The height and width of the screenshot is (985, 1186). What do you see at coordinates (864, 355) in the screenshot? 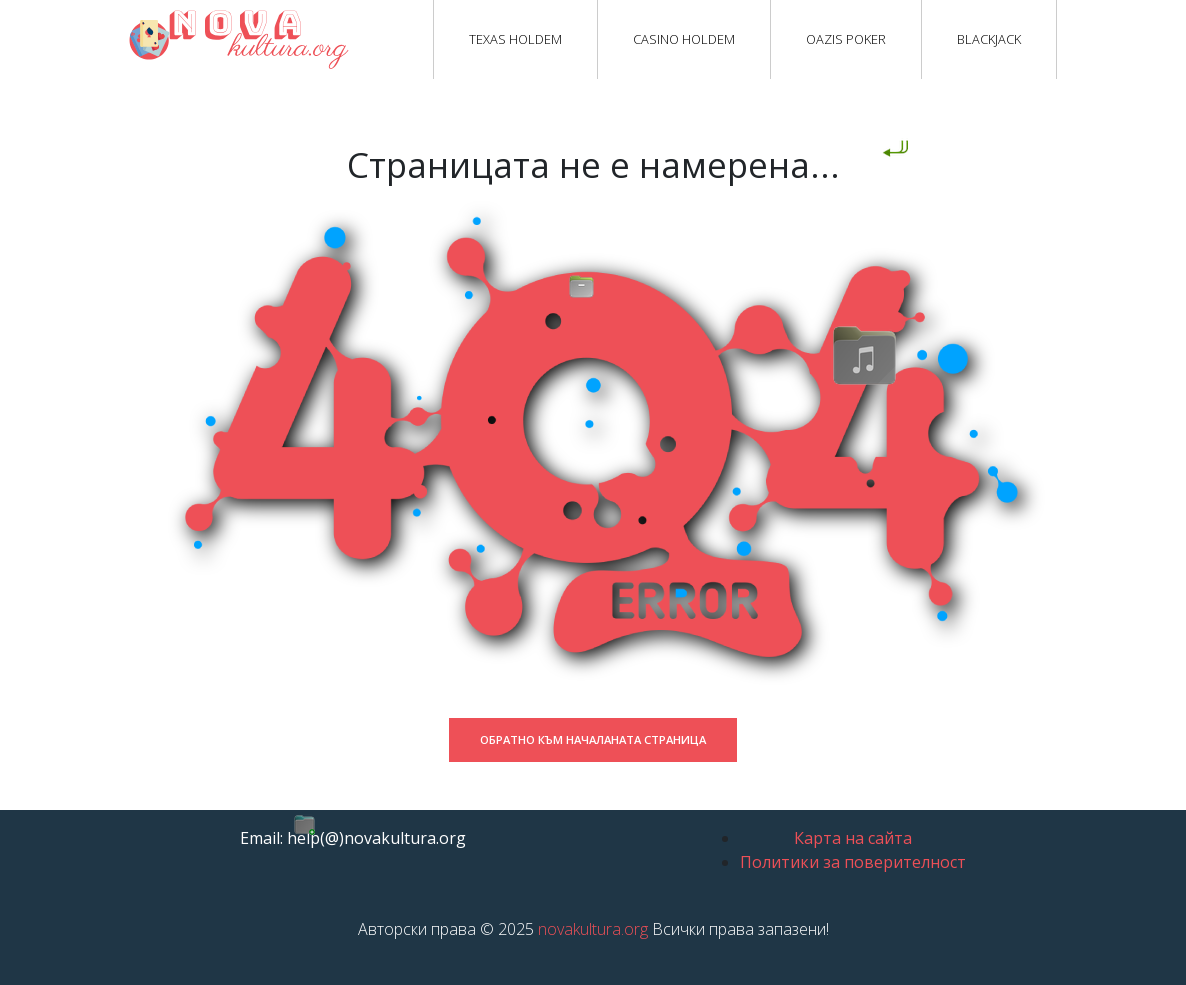
I see `open your music folder` at bounding box center [864, 355].